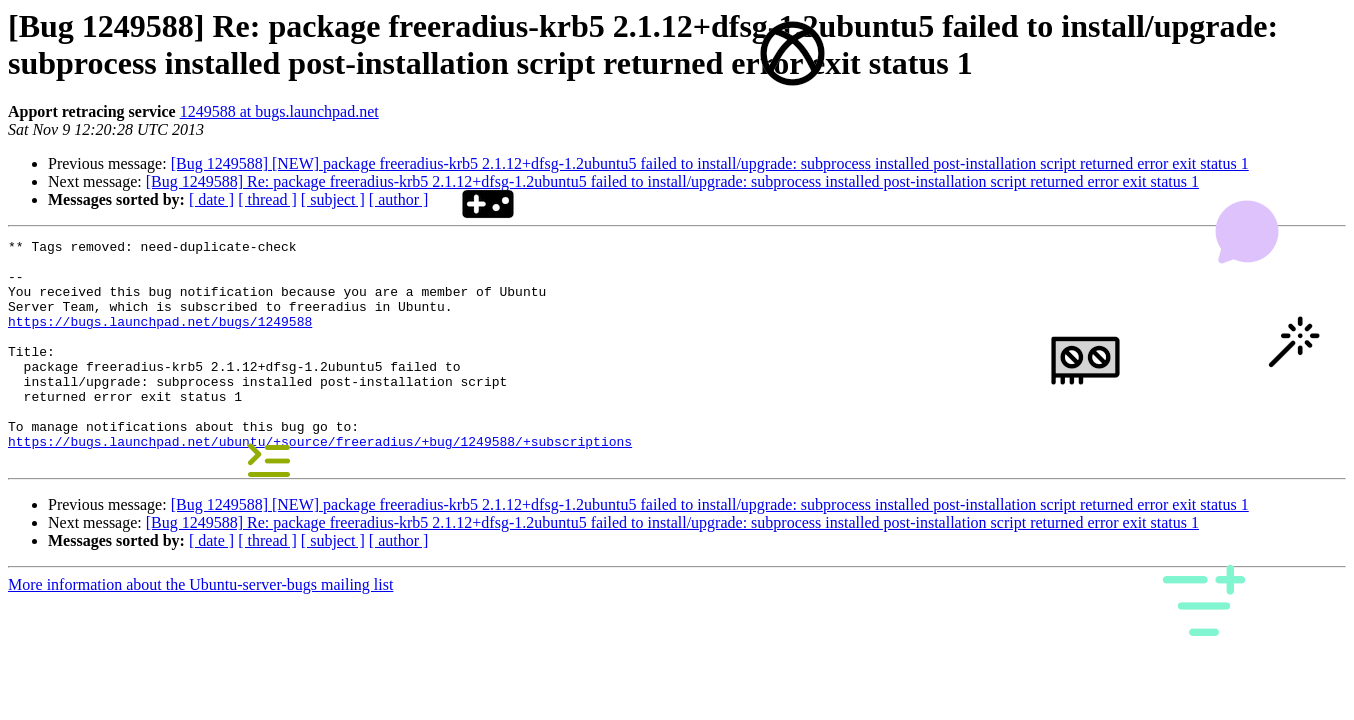 This screenshot has height=720, width=1354. What do you see at coordinates (488, 204) in the screenshot?
I see `access games or gaming features` at bounding box center [488, 204].